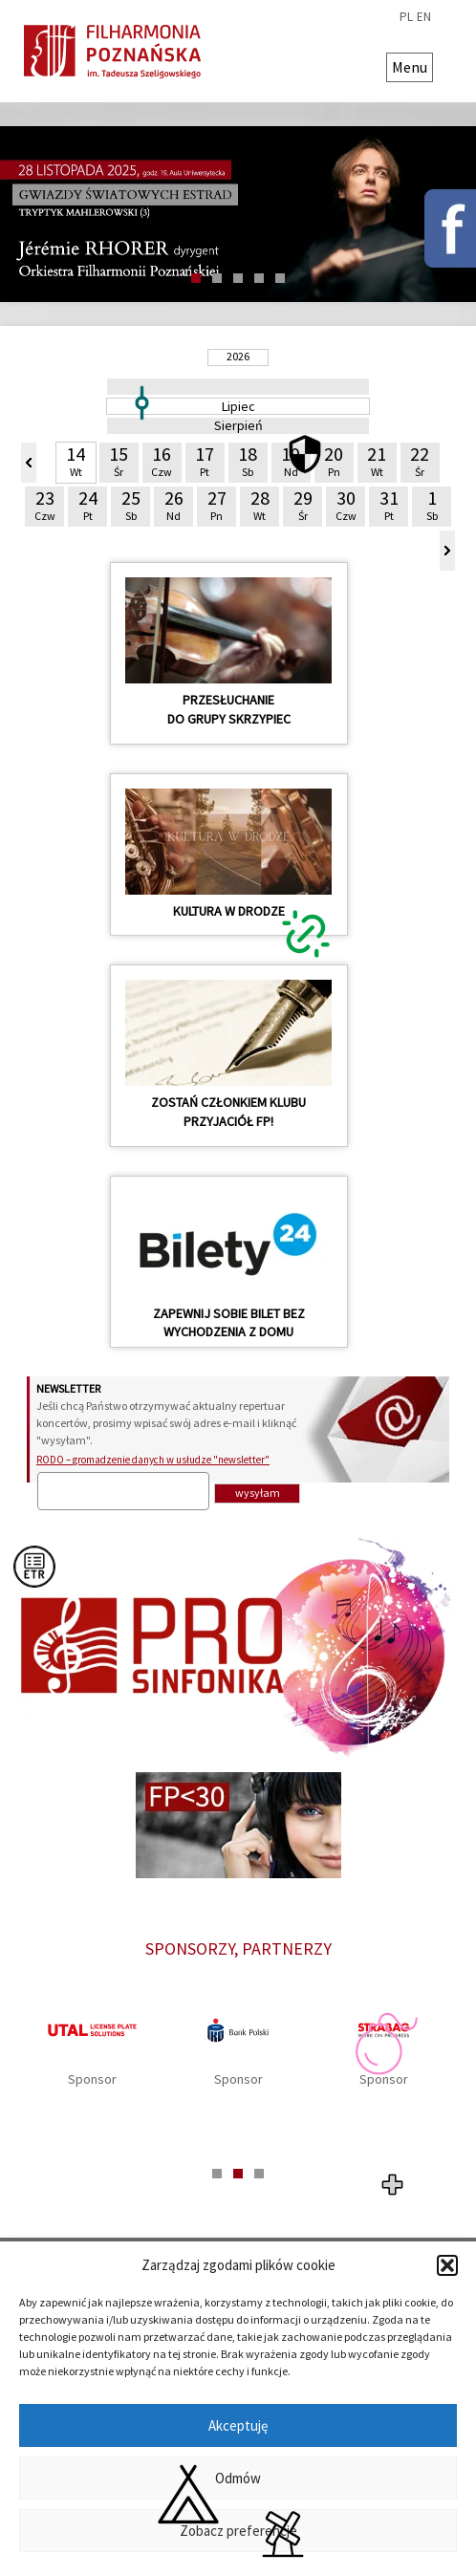 The height and width of the screenshot is (2576, 476). Describe the element at coordinates (305, 454) in the screenshot. I see `access security settings` at that location.